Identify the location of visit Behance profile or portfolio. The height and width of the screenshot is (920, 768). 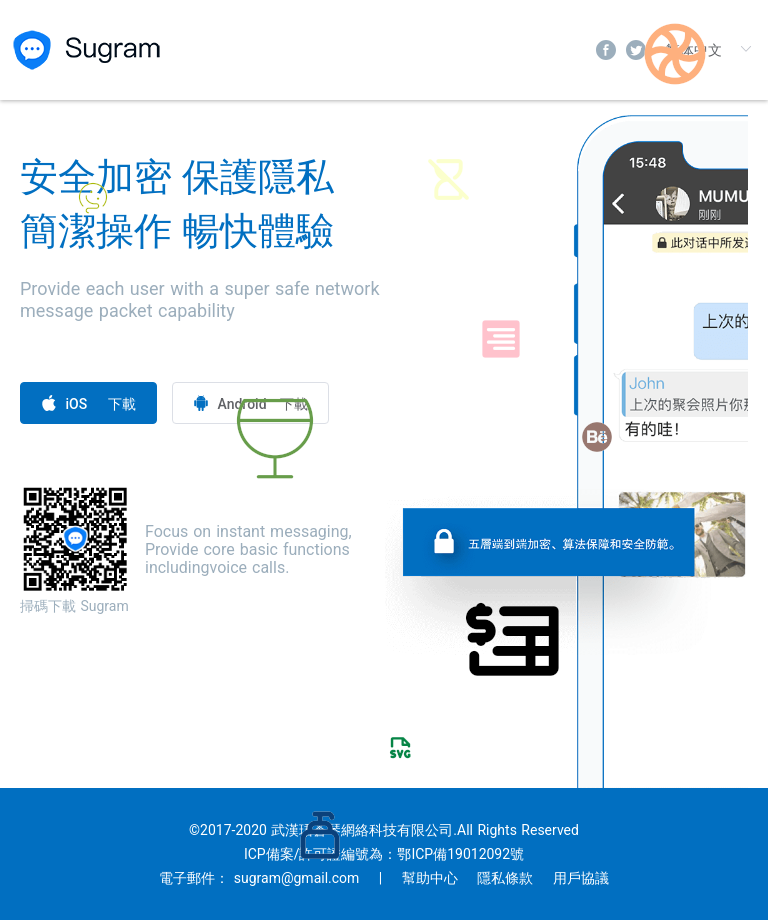
(597, 437).